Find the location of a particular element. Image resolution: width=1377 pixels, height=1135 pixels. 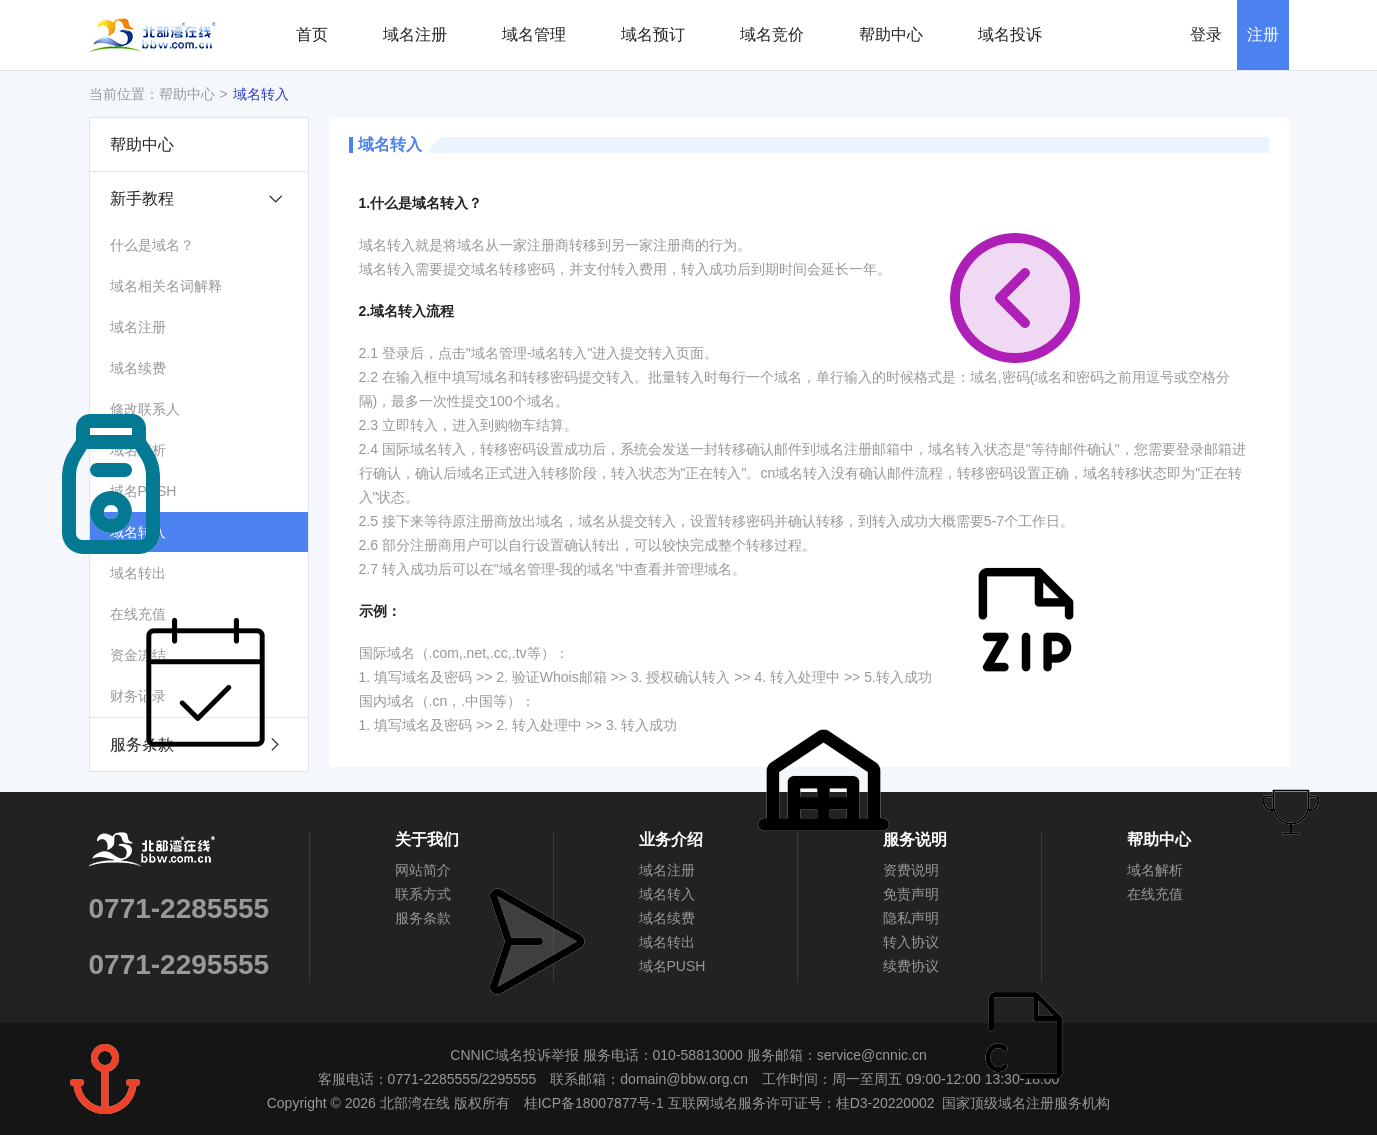

open a C programming language file is located at coordinates (1025, 1035).